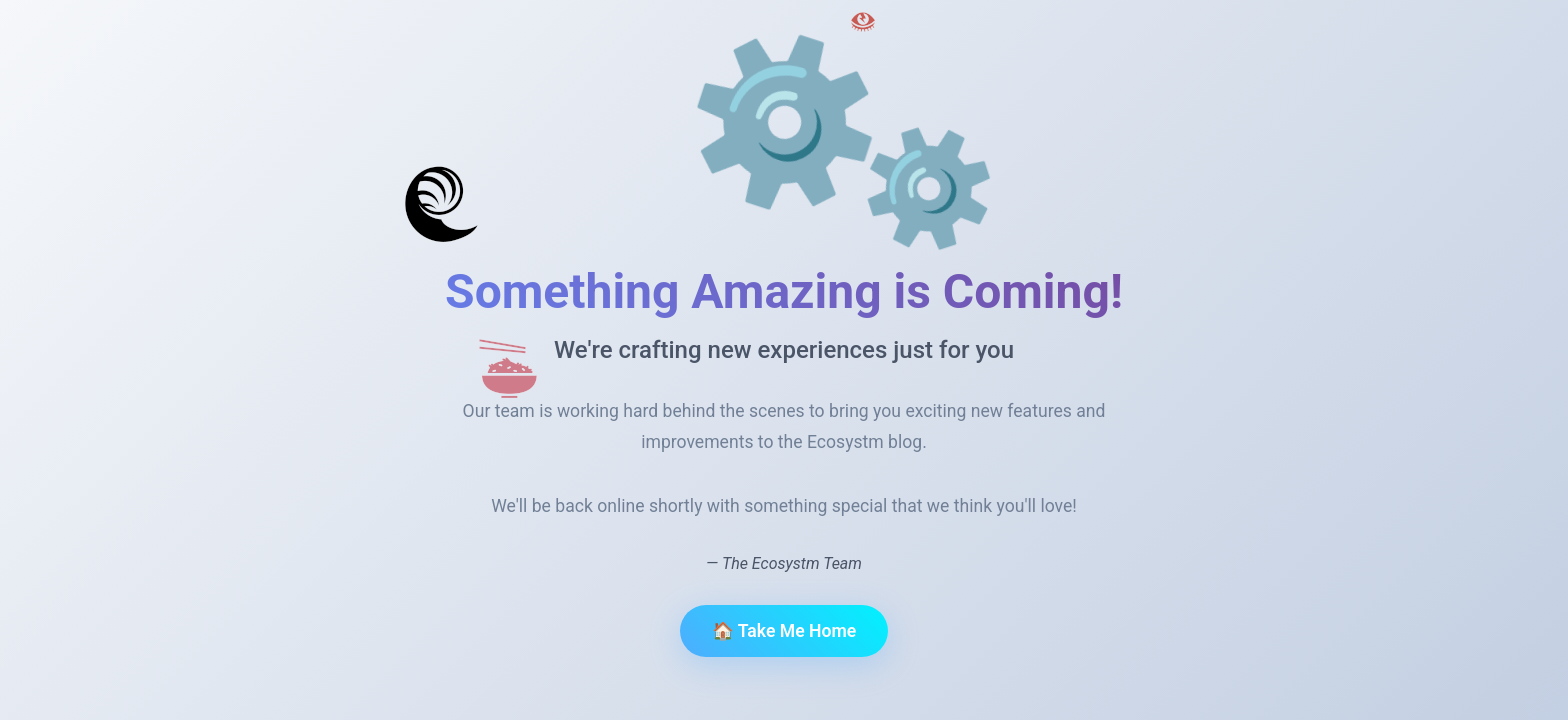 The width and height of the screenshot is (1568, 720). I want to click on indicates quick view or instant preview mode, so click(863, 22).